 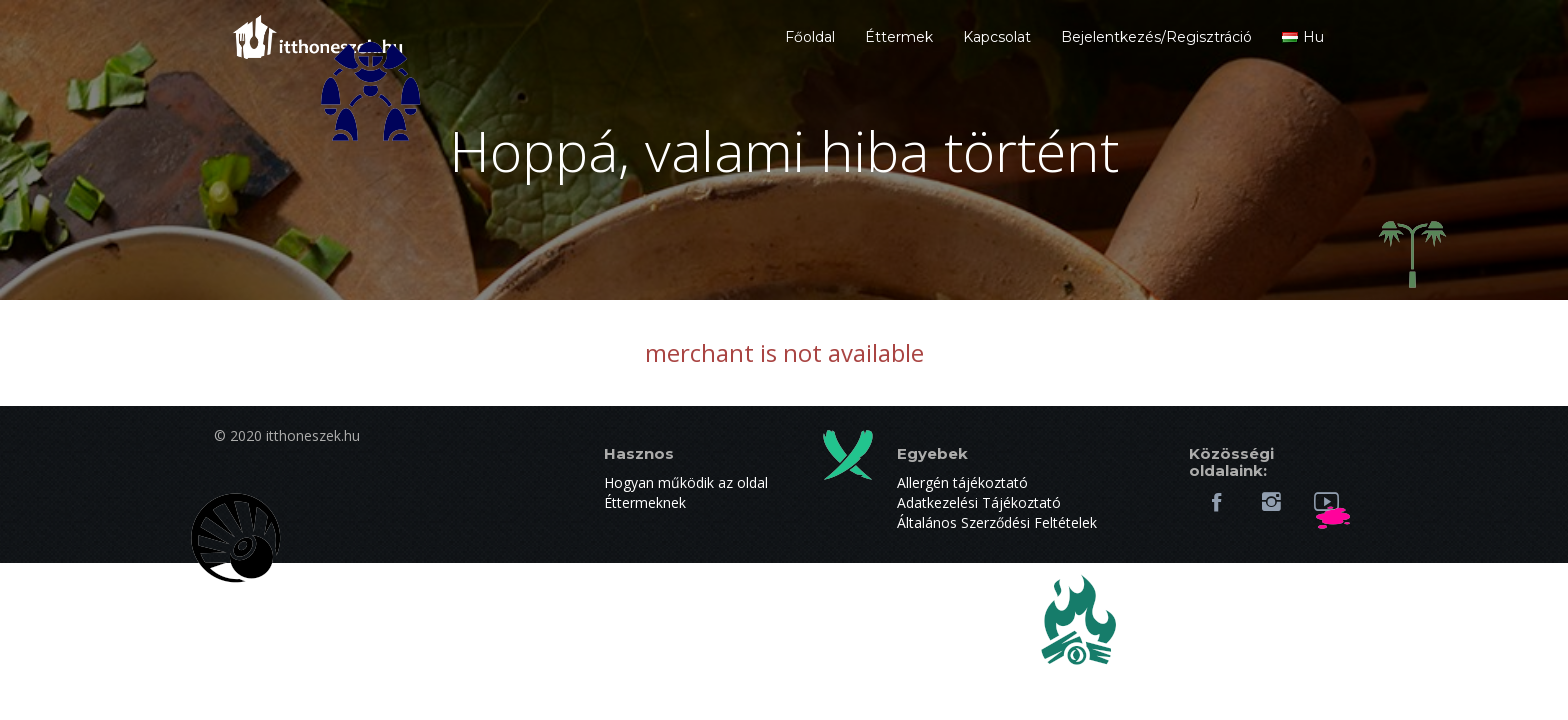 What do you see at coordinates (1412, 254) in the screenshot?
I see `toggle street lighting in city builder game` at bounding box center [1412, 254].